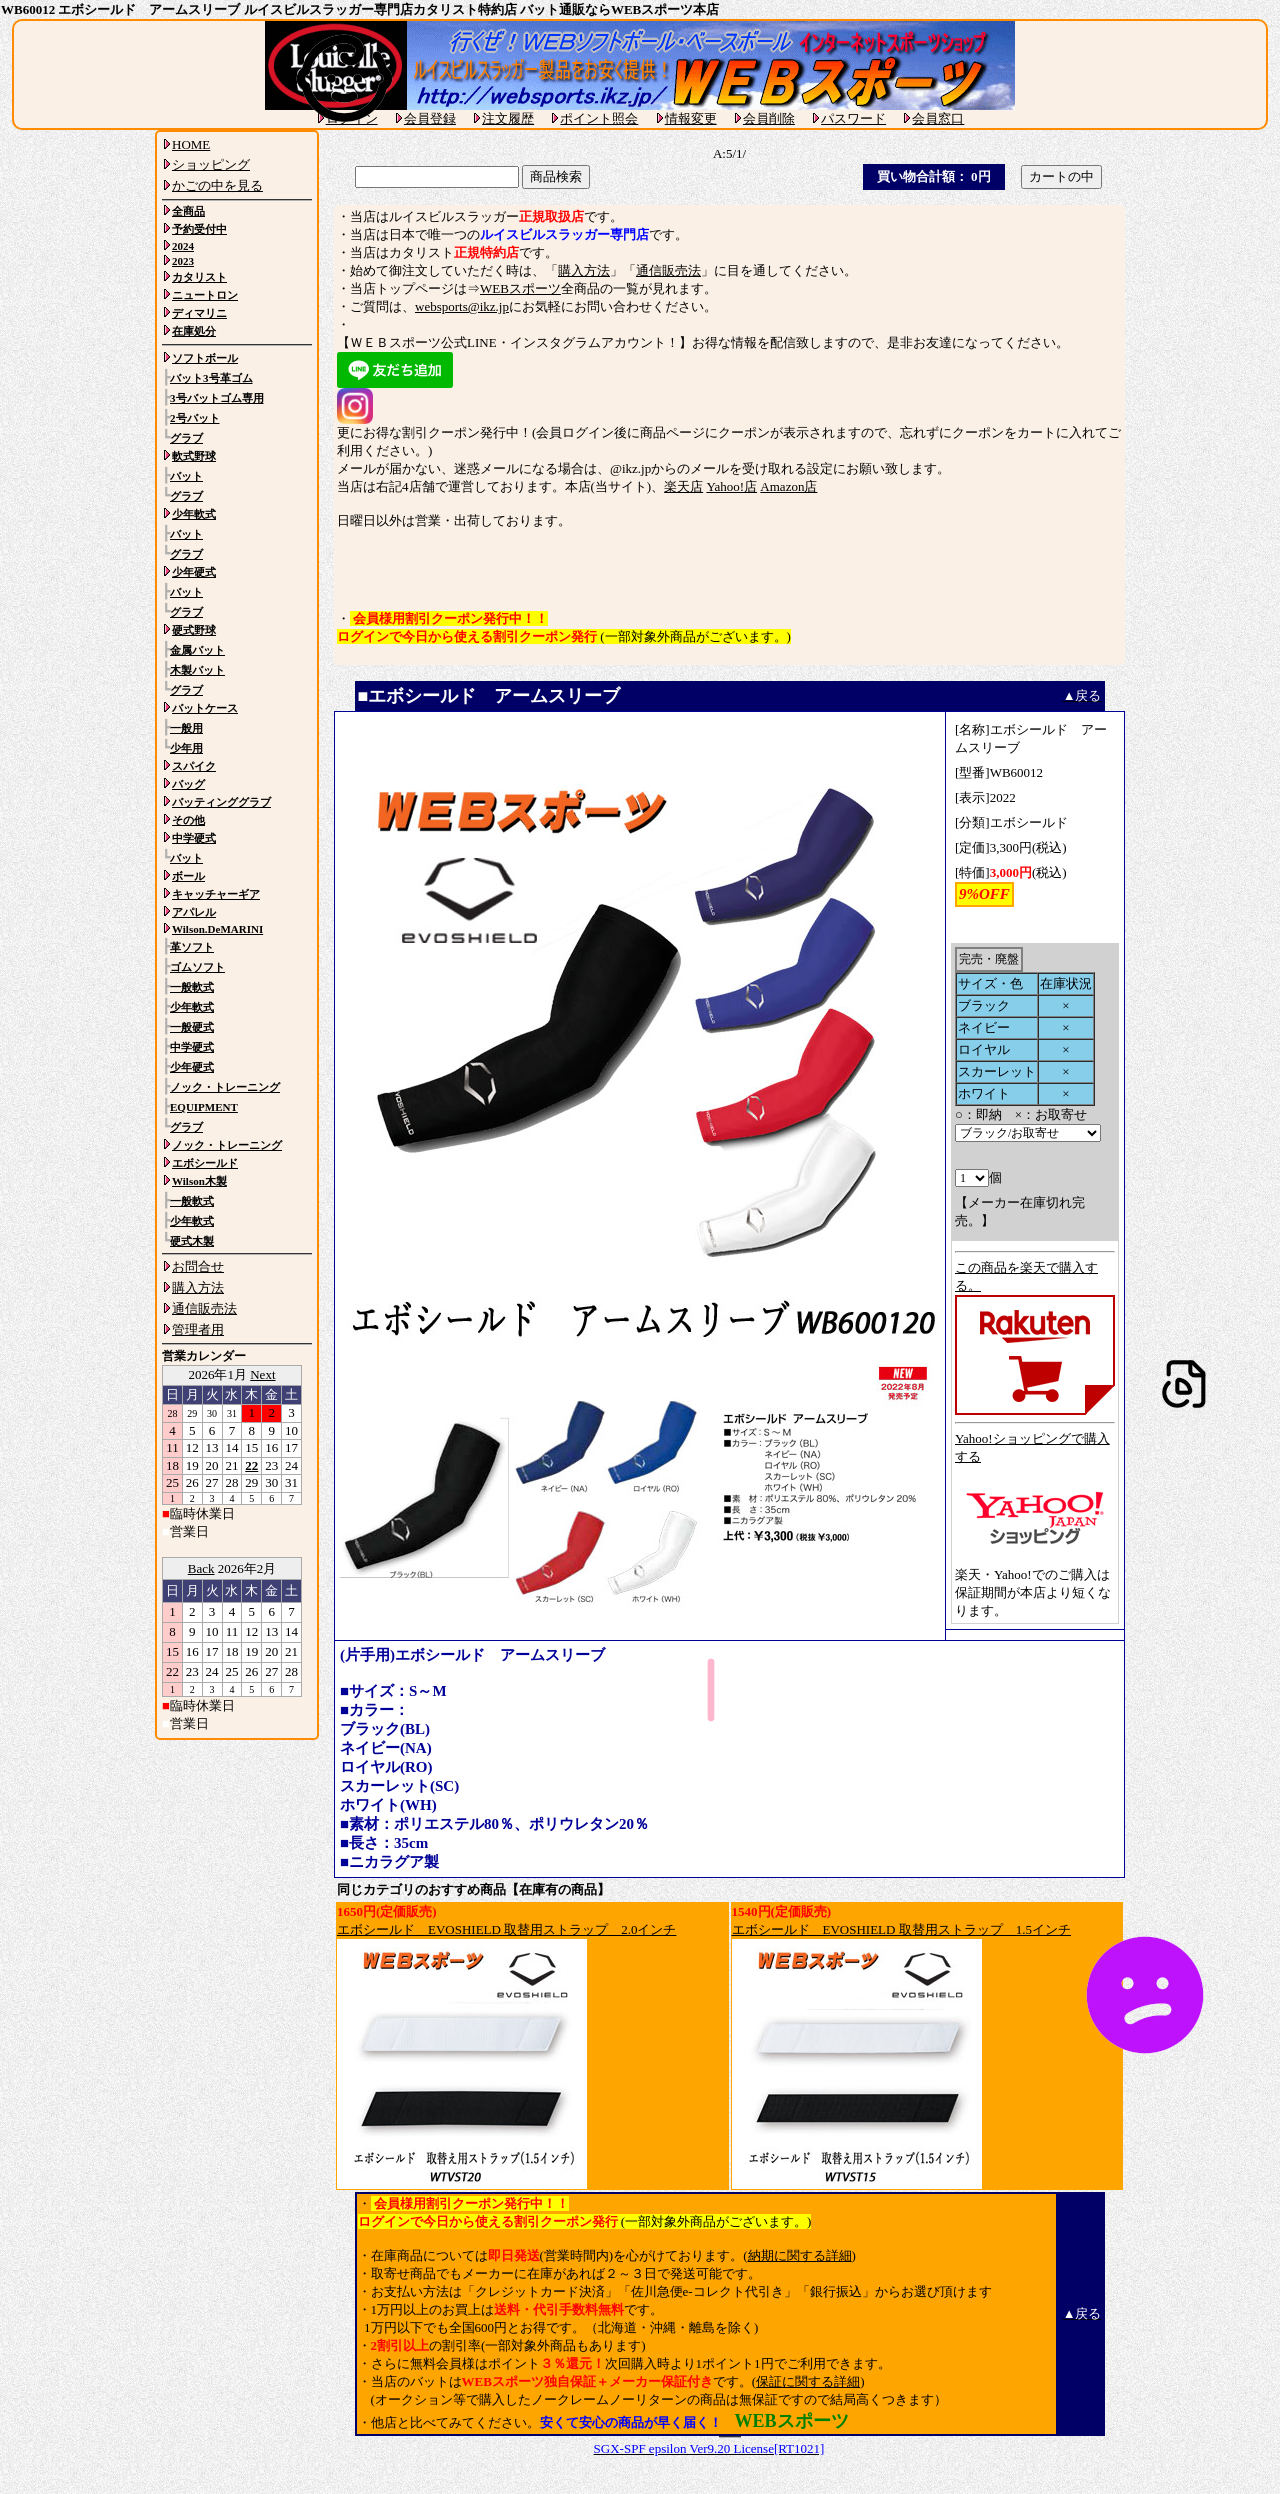  What do you see at coordinates (1145, 1995) in the screenshot?
I see `indicates a confused or uncertain state` at bounding box center [1145, 1995].